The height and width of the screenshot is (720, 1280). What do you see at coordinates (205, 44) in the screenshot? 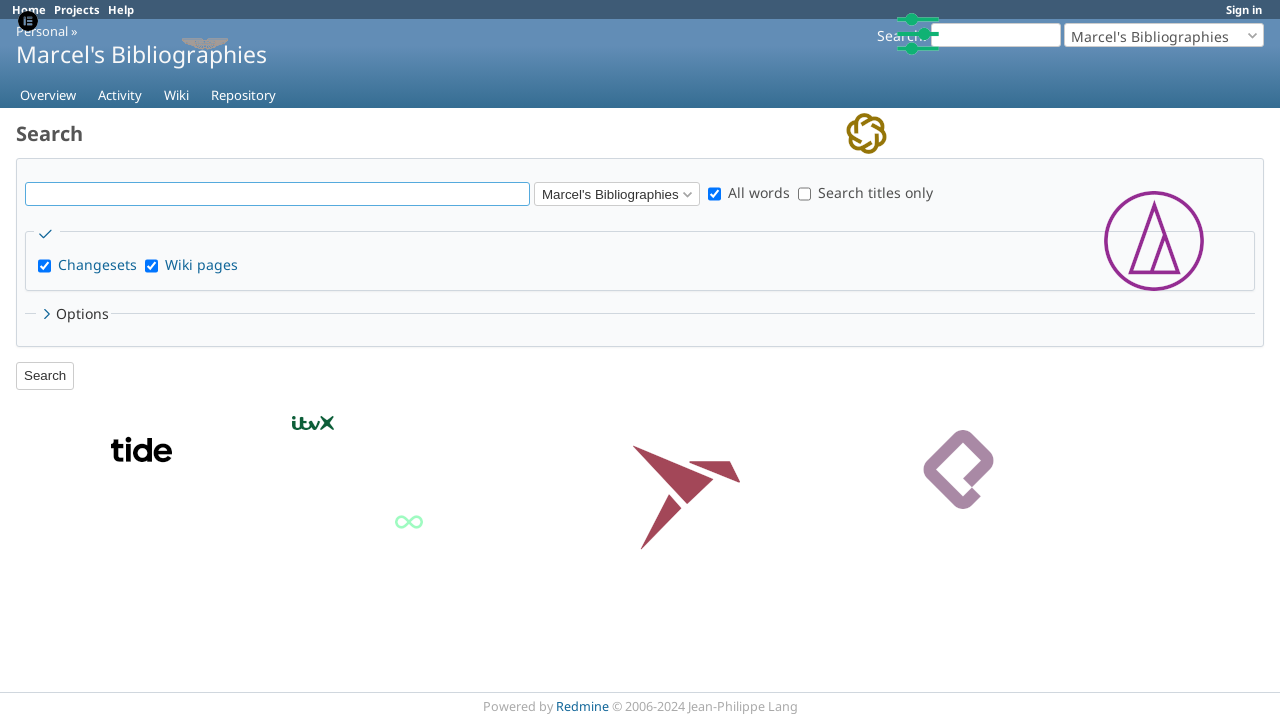
I see `Aston Martin brand logo` at bounding box center [205, 44].